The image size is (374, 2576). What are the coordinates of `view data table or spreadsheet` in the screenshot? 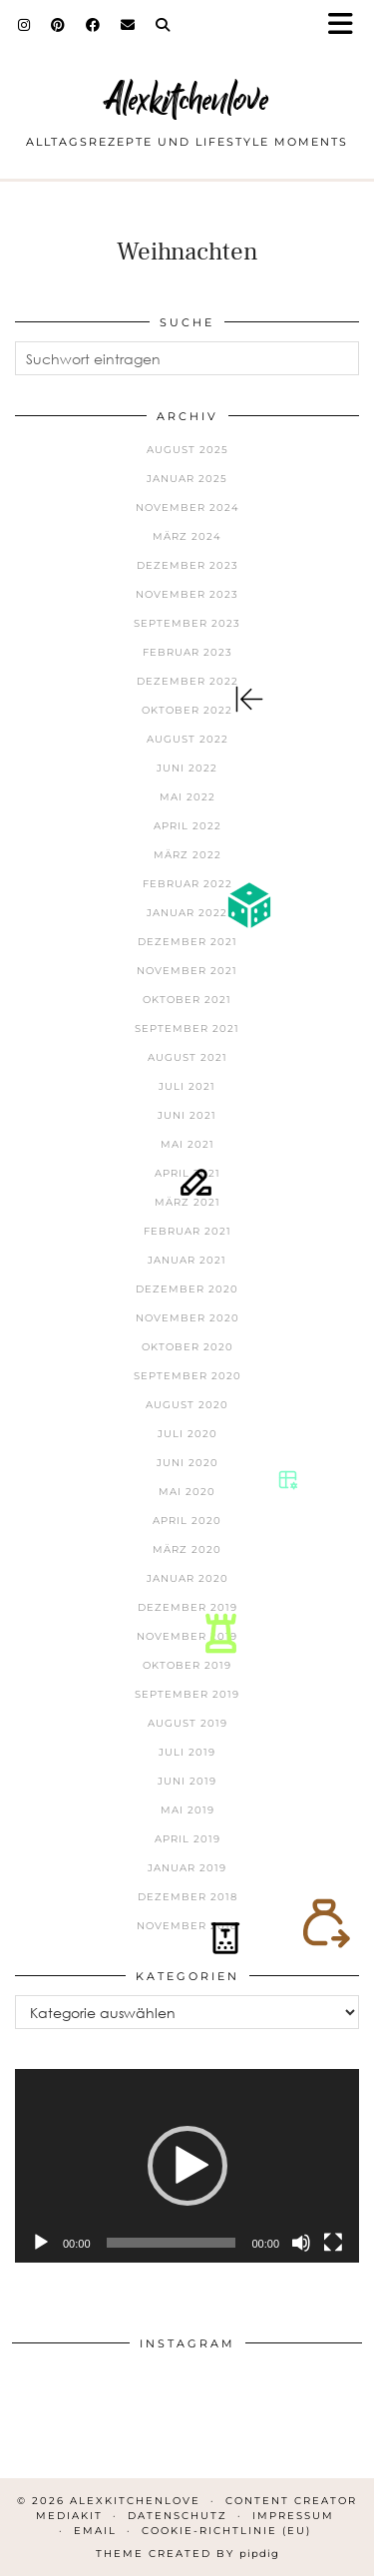 It's located at (225, 1938).